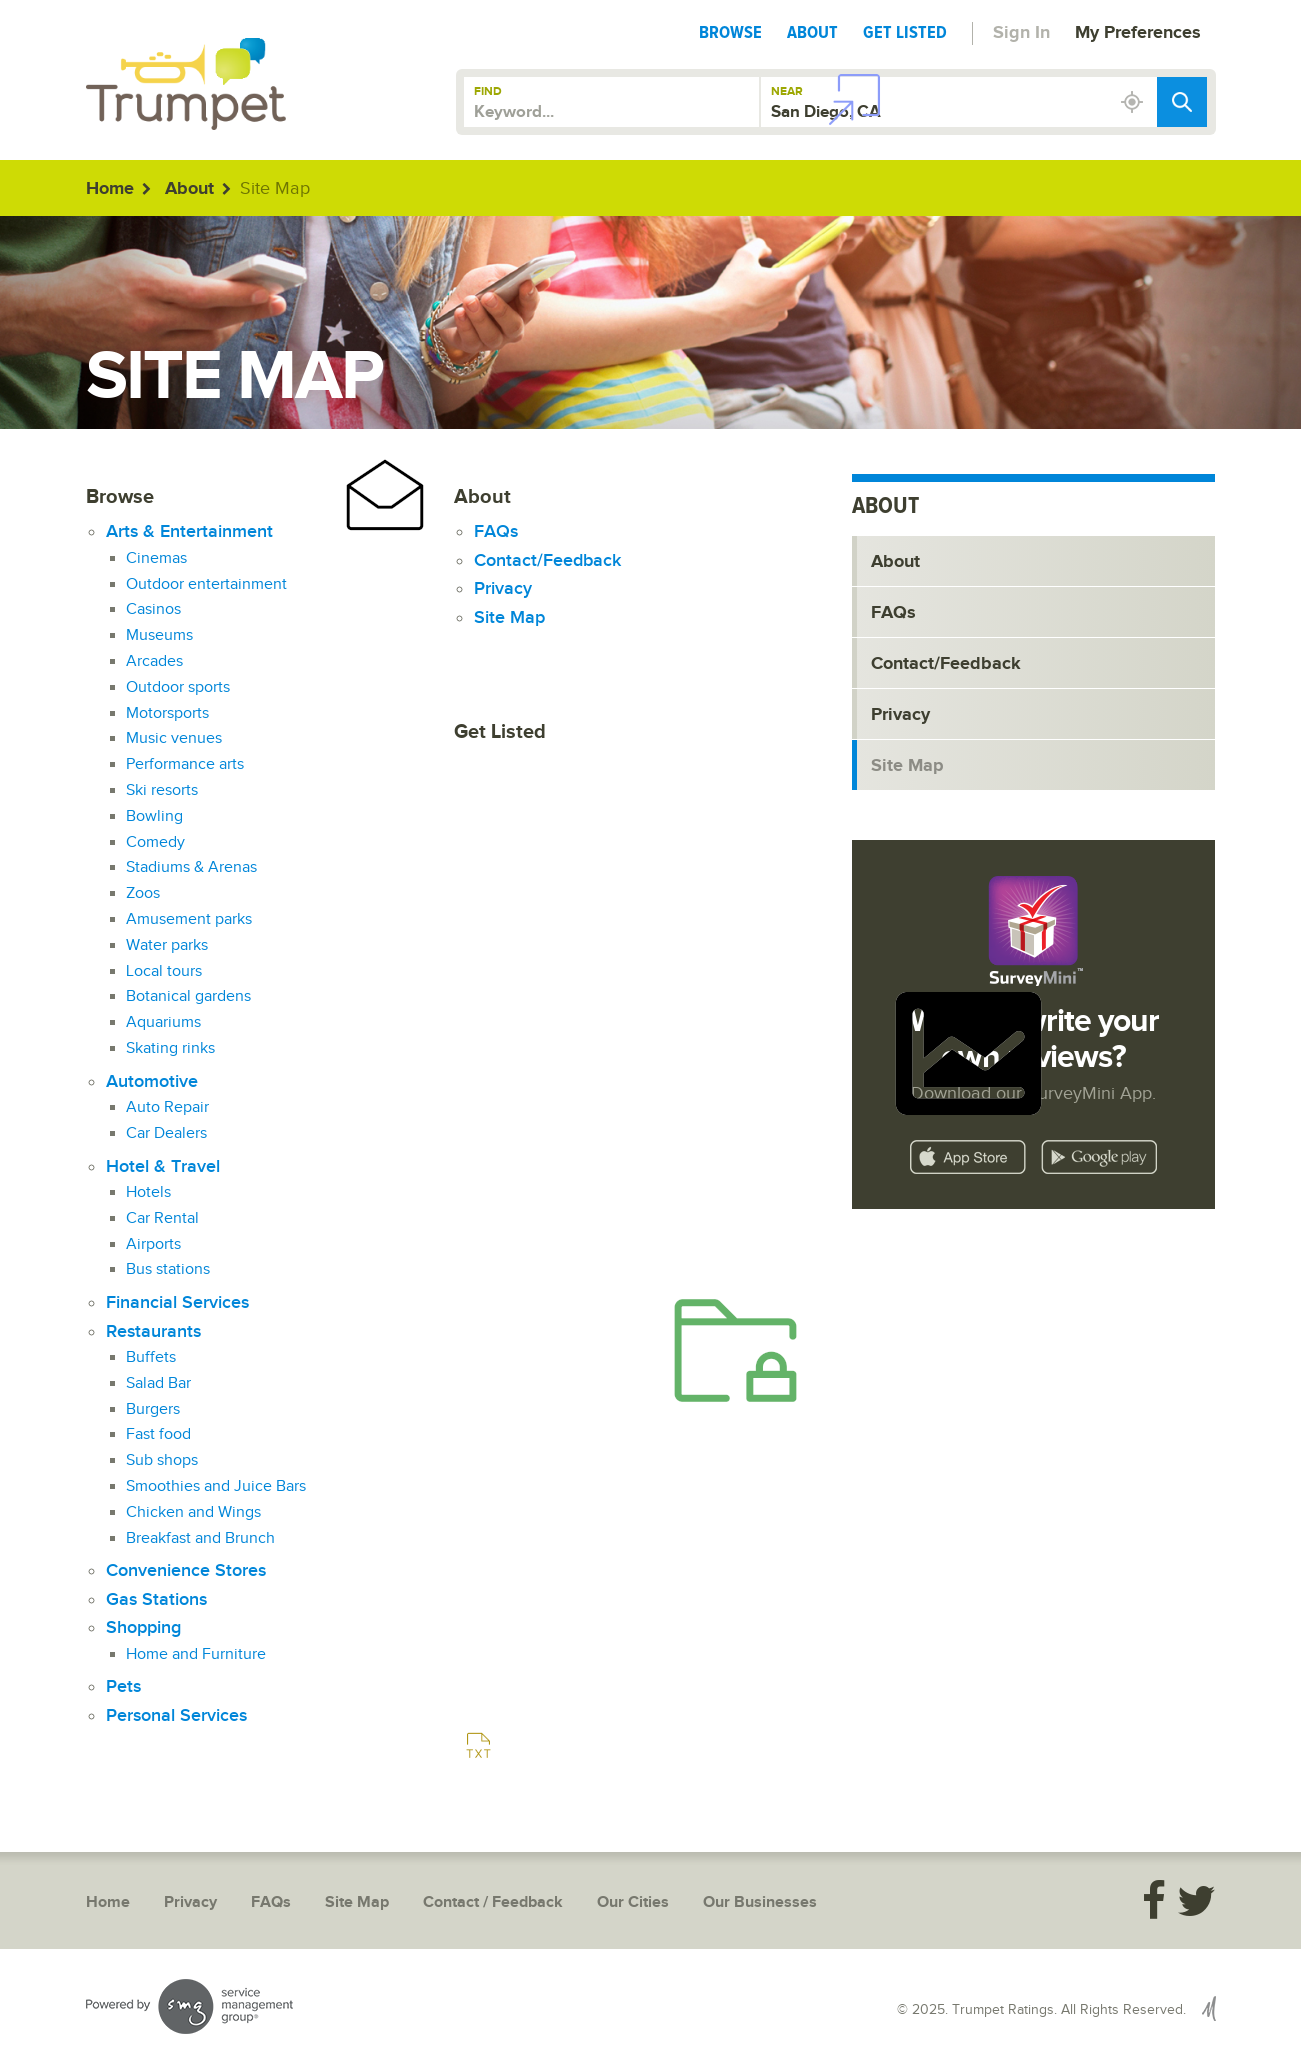 This screenshot has height=2064, width=1301. I want to click on import or bring content into the current view, so click(854, 99).